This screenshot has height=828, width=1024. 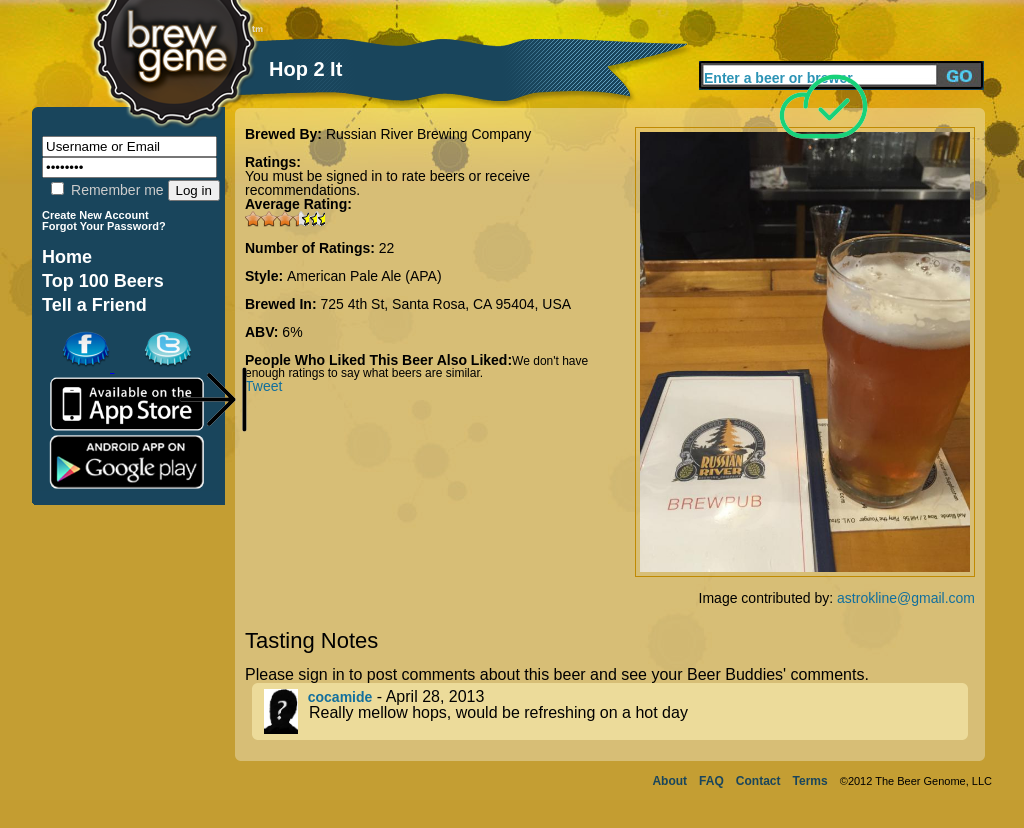 I want to click on file successfully uploaded to cloud storage, so click(x=823, y=106).